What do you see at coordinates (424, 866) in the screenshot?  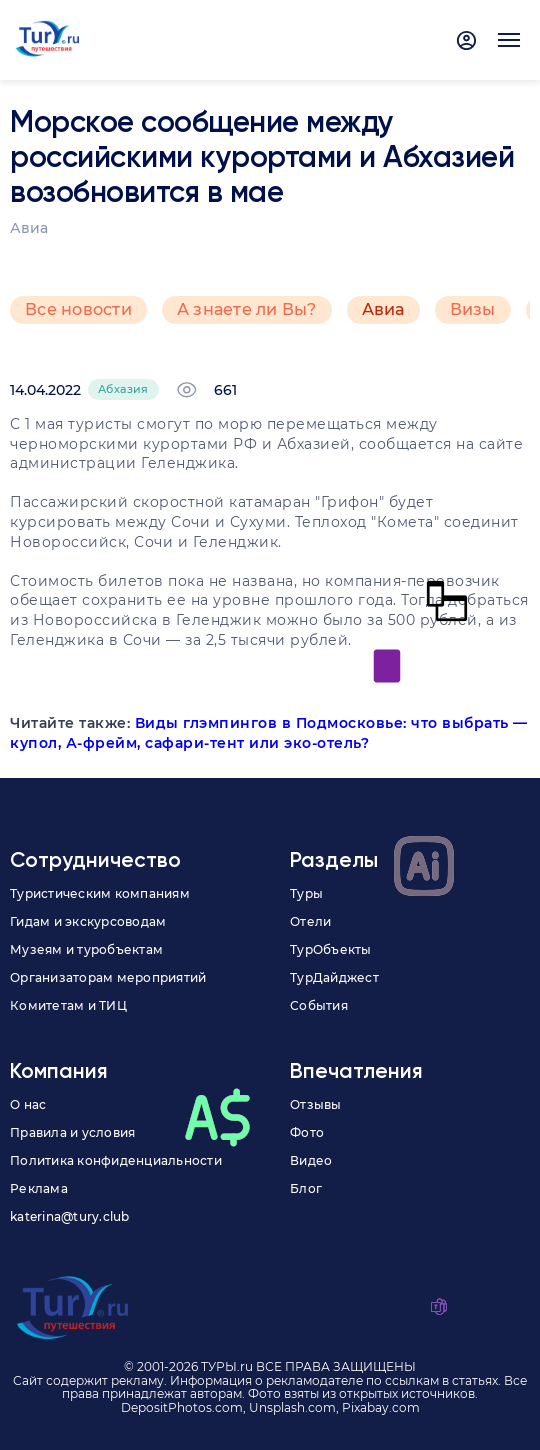 I see `open Adobe Illustrator` at bounding box center [424, 866].